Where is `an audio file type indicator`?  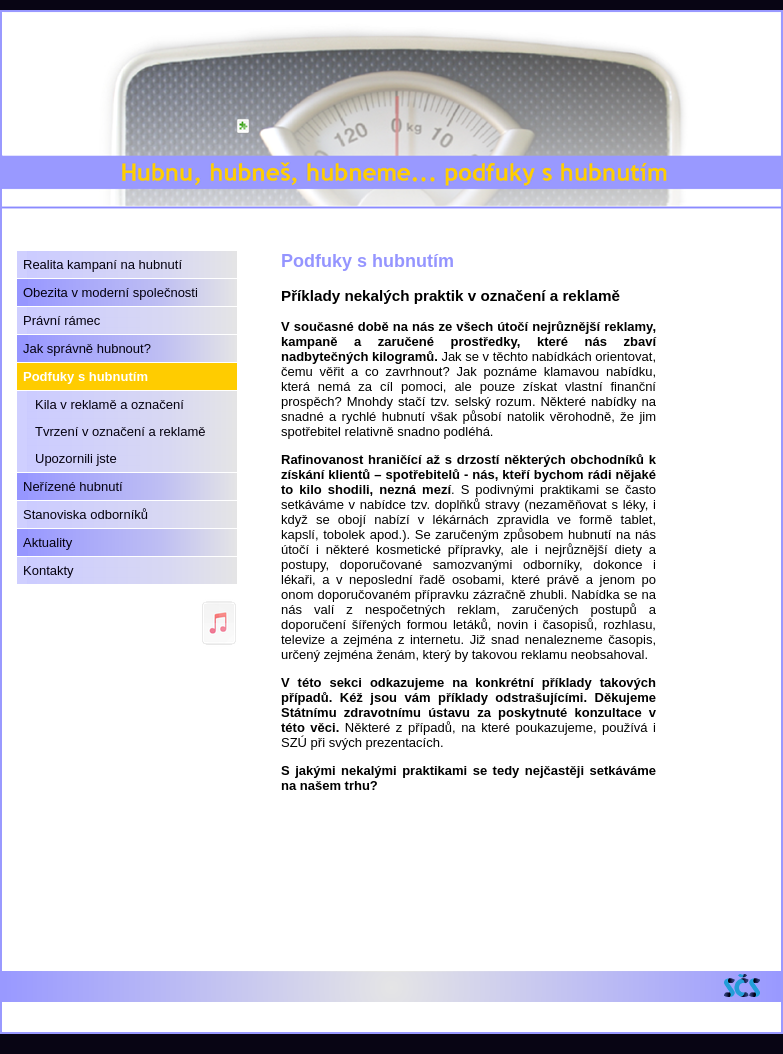
an audio file type indicator is located at coordinates (219, 623).